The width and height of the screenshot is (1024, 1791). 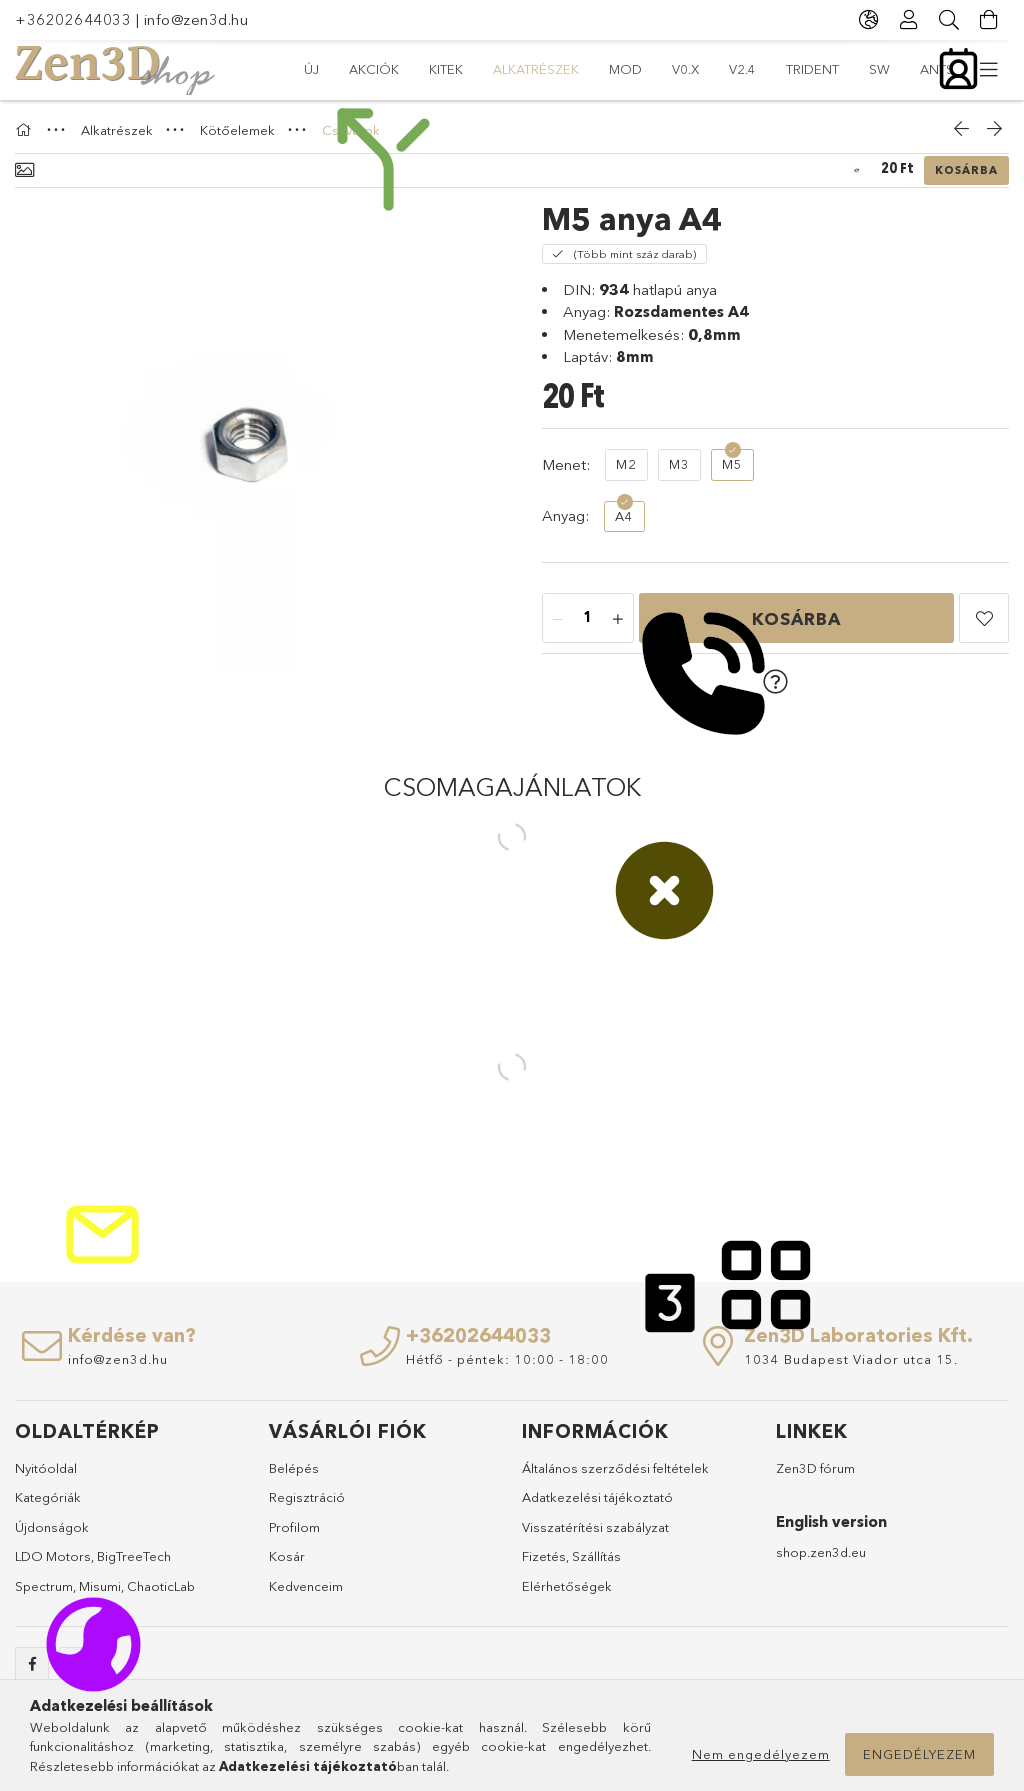 What do you see at coordinates (93, 1644) in the screenshot?
I see `access global or international settings` at bounding box center [93, 1644].